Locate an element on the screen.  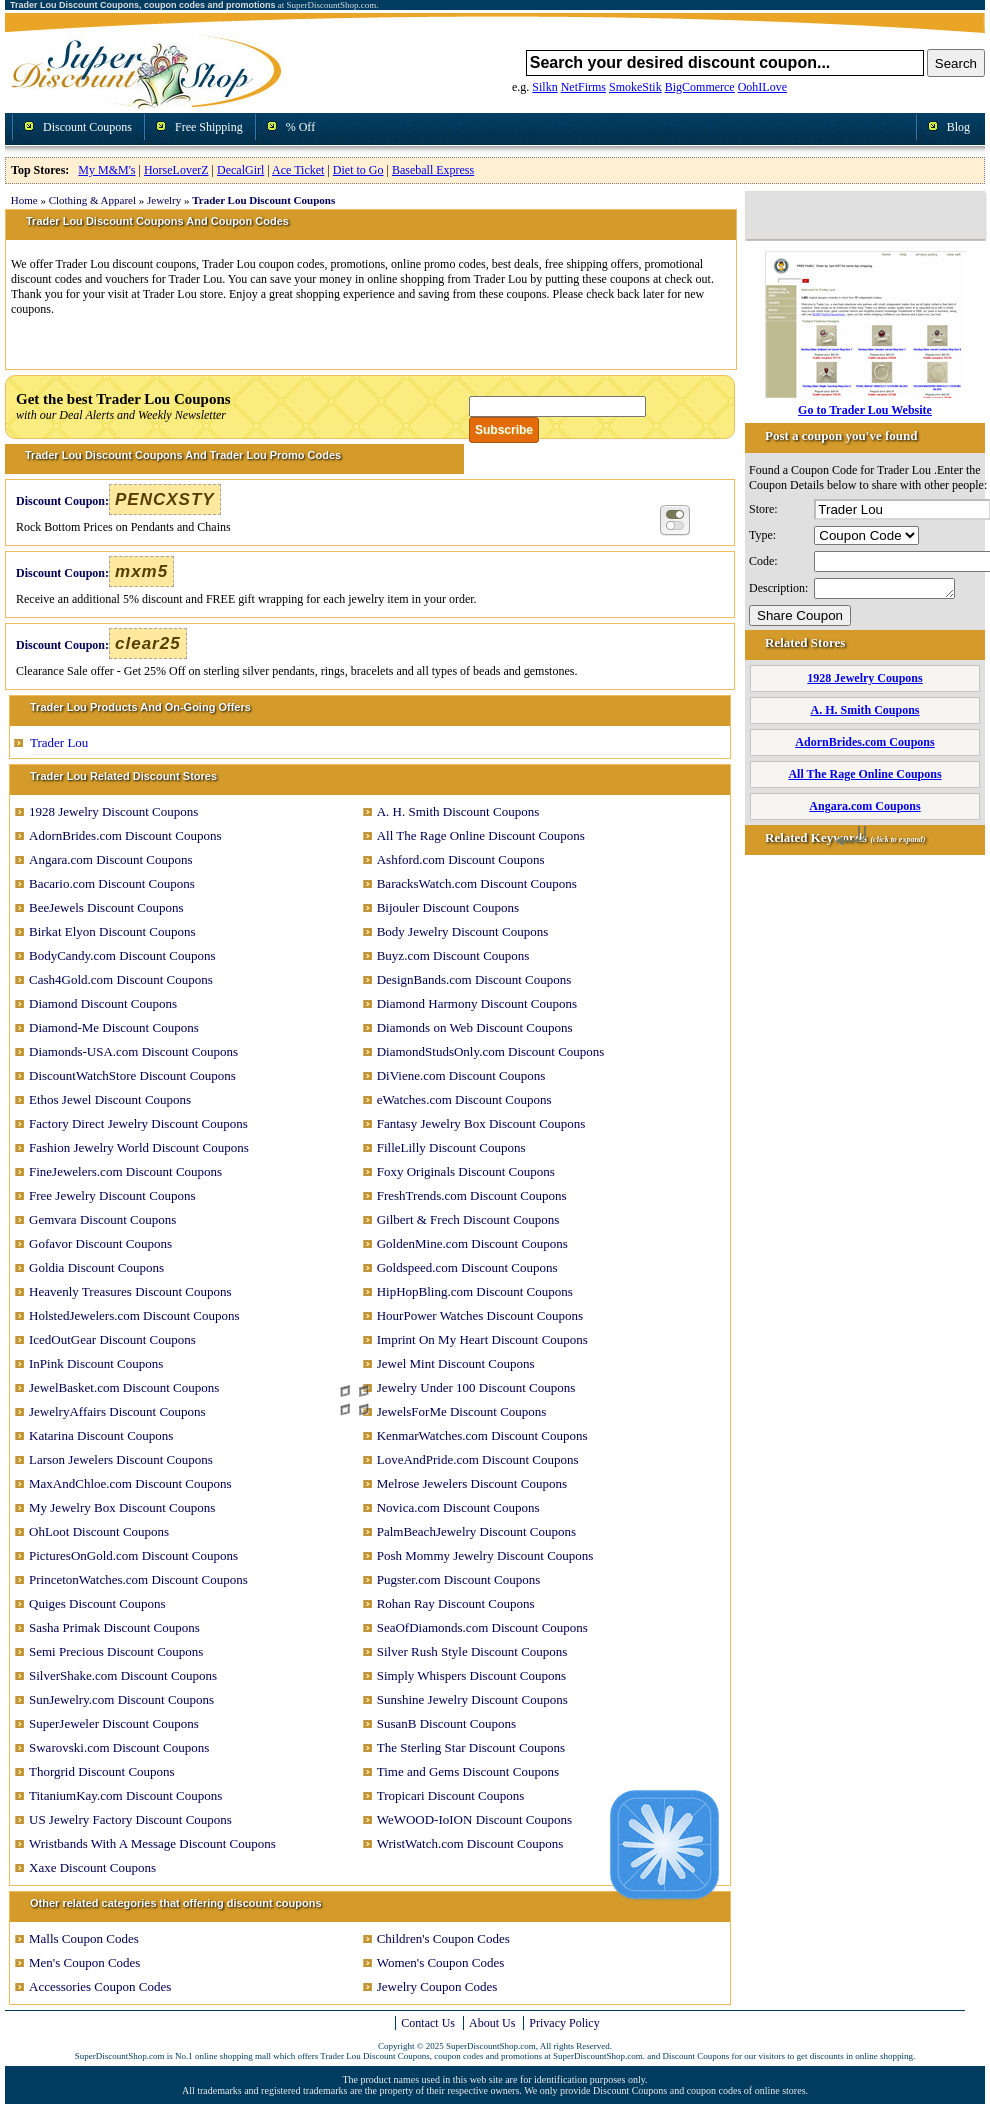
enable grid arrangement for desktop items is located at coordinates (354, 1401).